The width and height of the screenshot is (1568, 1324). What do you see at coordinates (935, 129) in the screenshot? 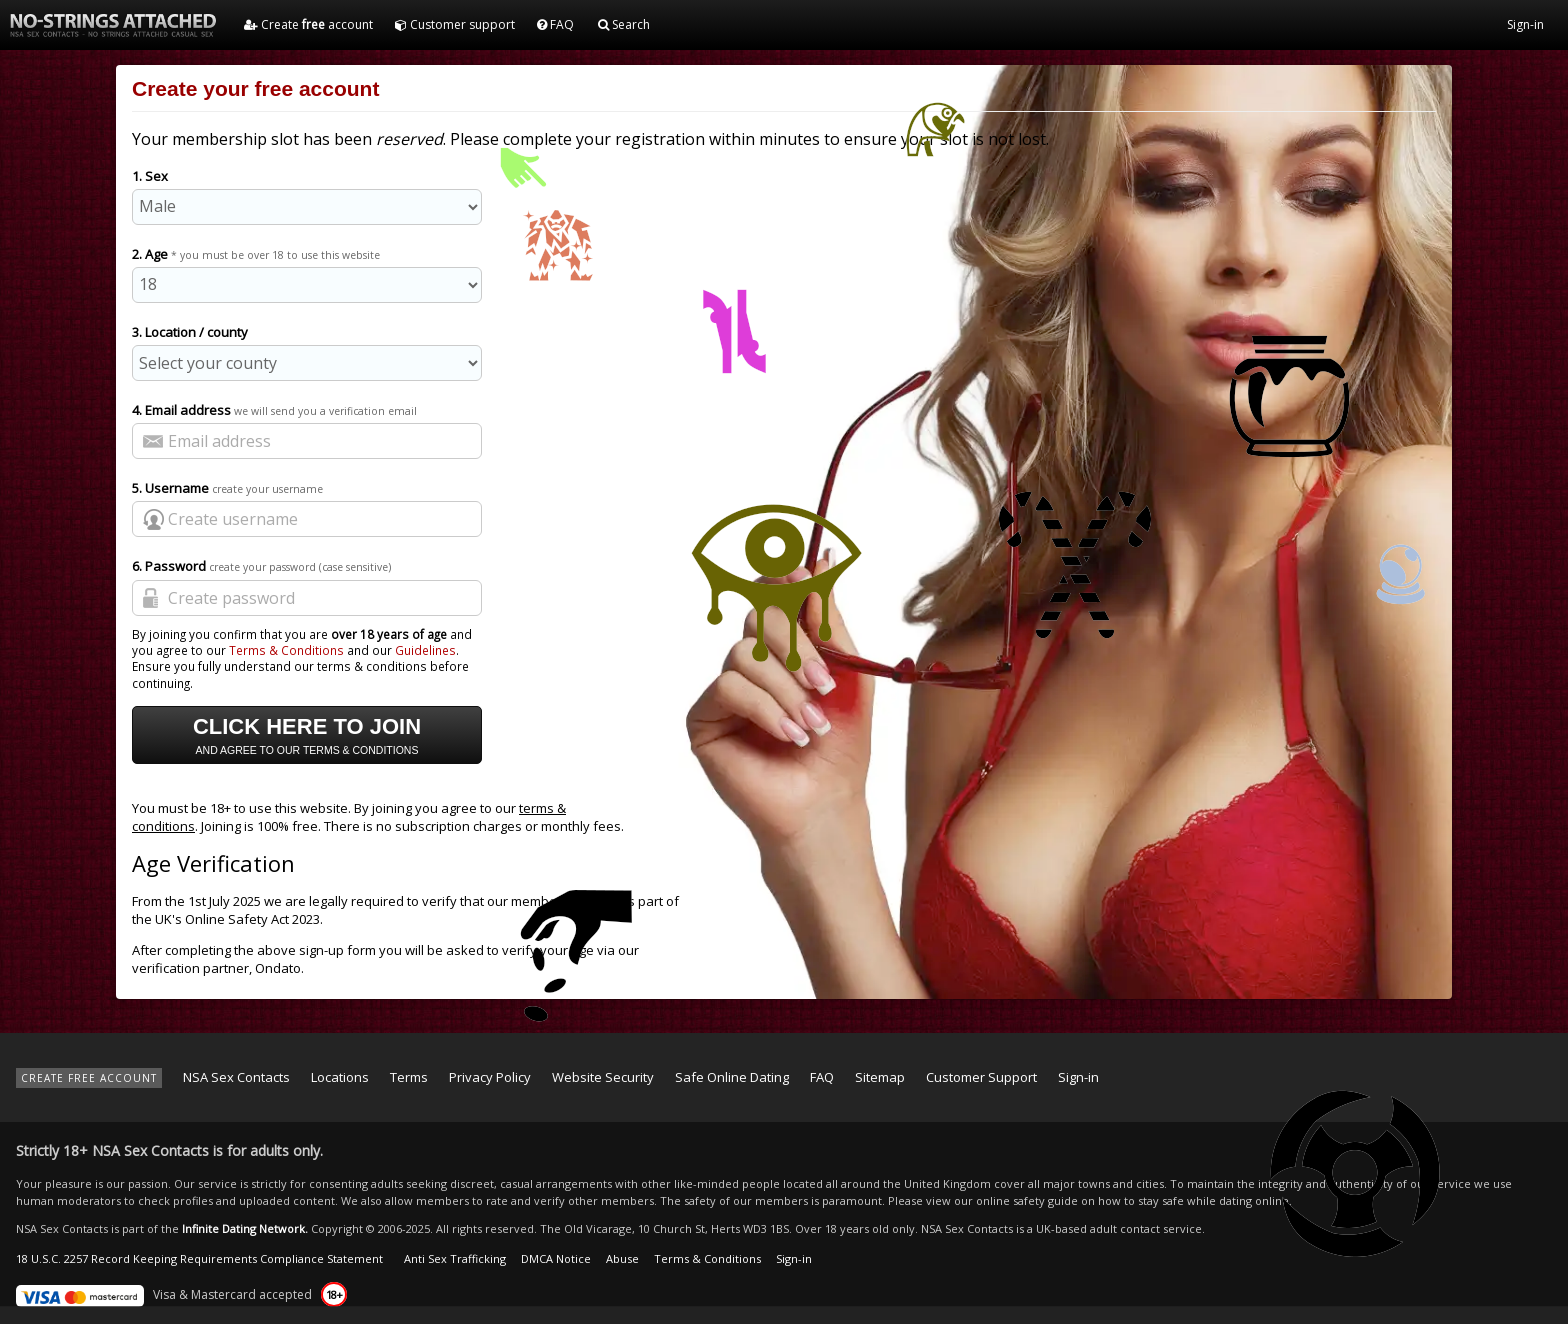
I see `egyptian mythology or ancient egypt themed content` at bounding box center [935, 129].